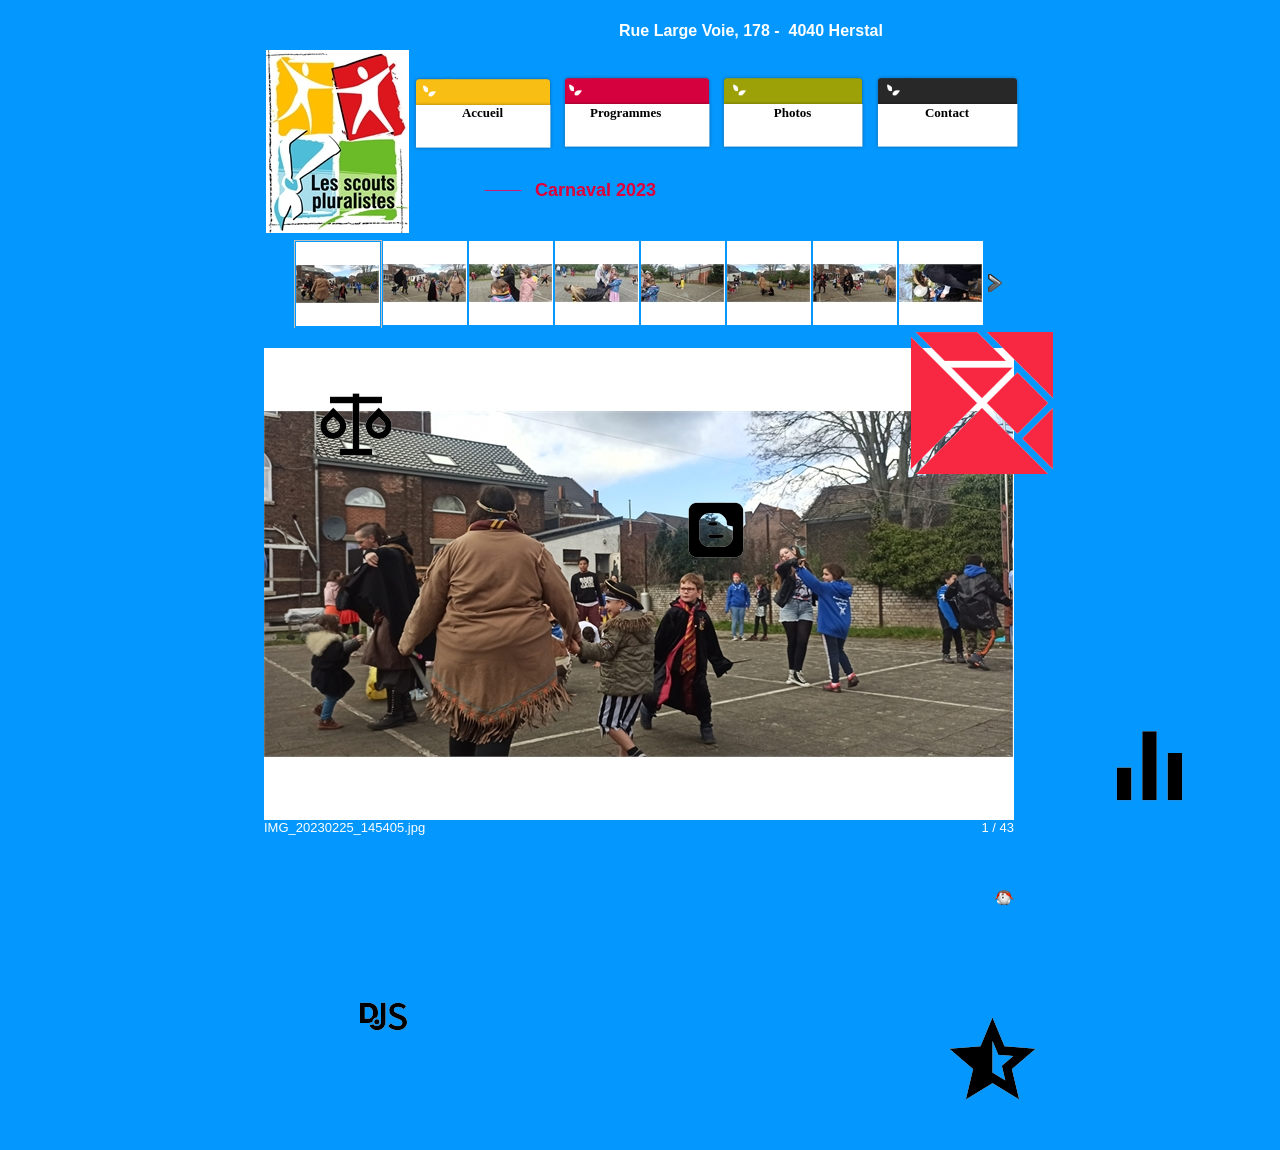 The width and height of the screenshot is (1280, 1150). What do you see at coordinates (383, 1016) in the screenshot?
I see `discord.js library or project branding` at bounding box center [383, 1016].